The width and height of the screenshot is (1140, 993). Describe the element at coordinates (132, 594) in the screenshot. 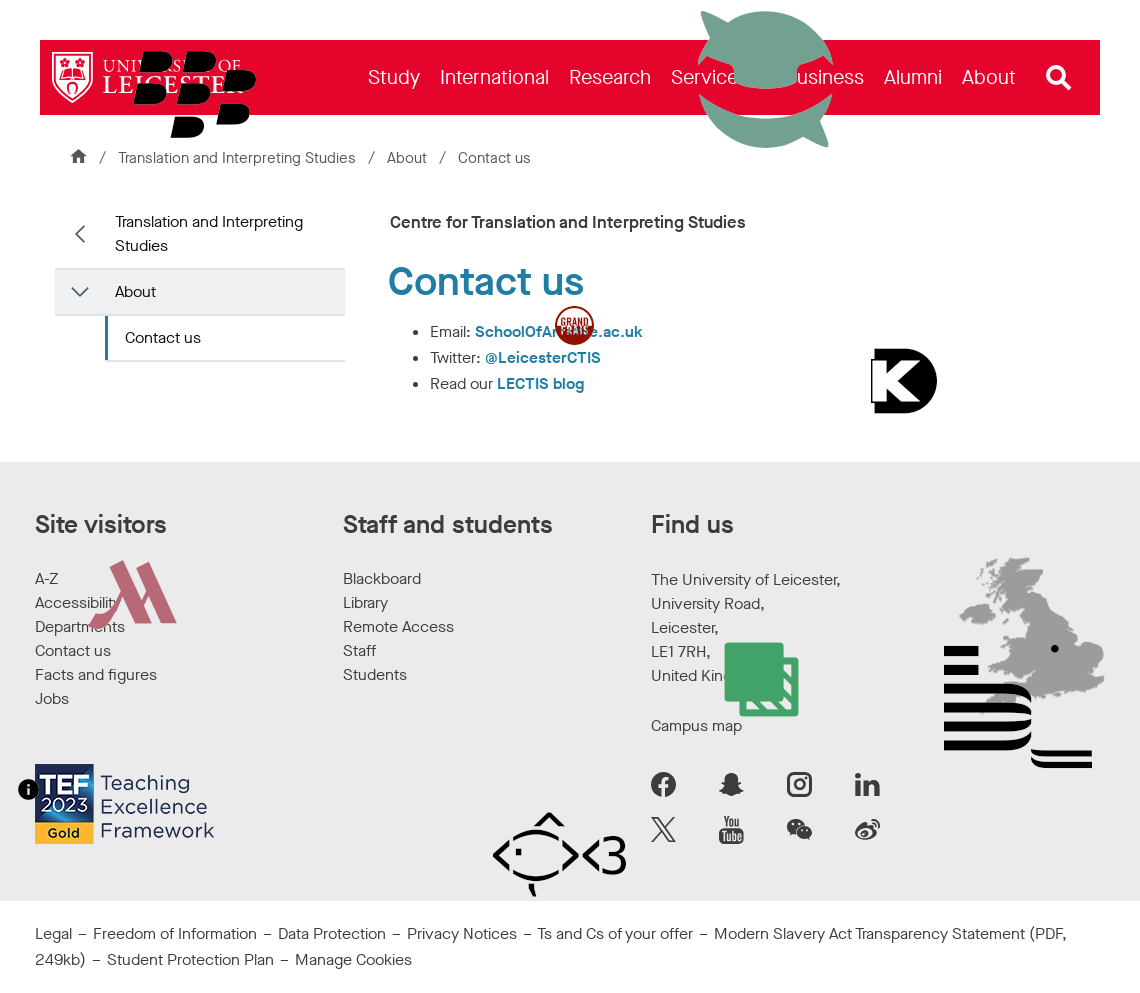

I see `open the Marriott hotel booking app` at that location.